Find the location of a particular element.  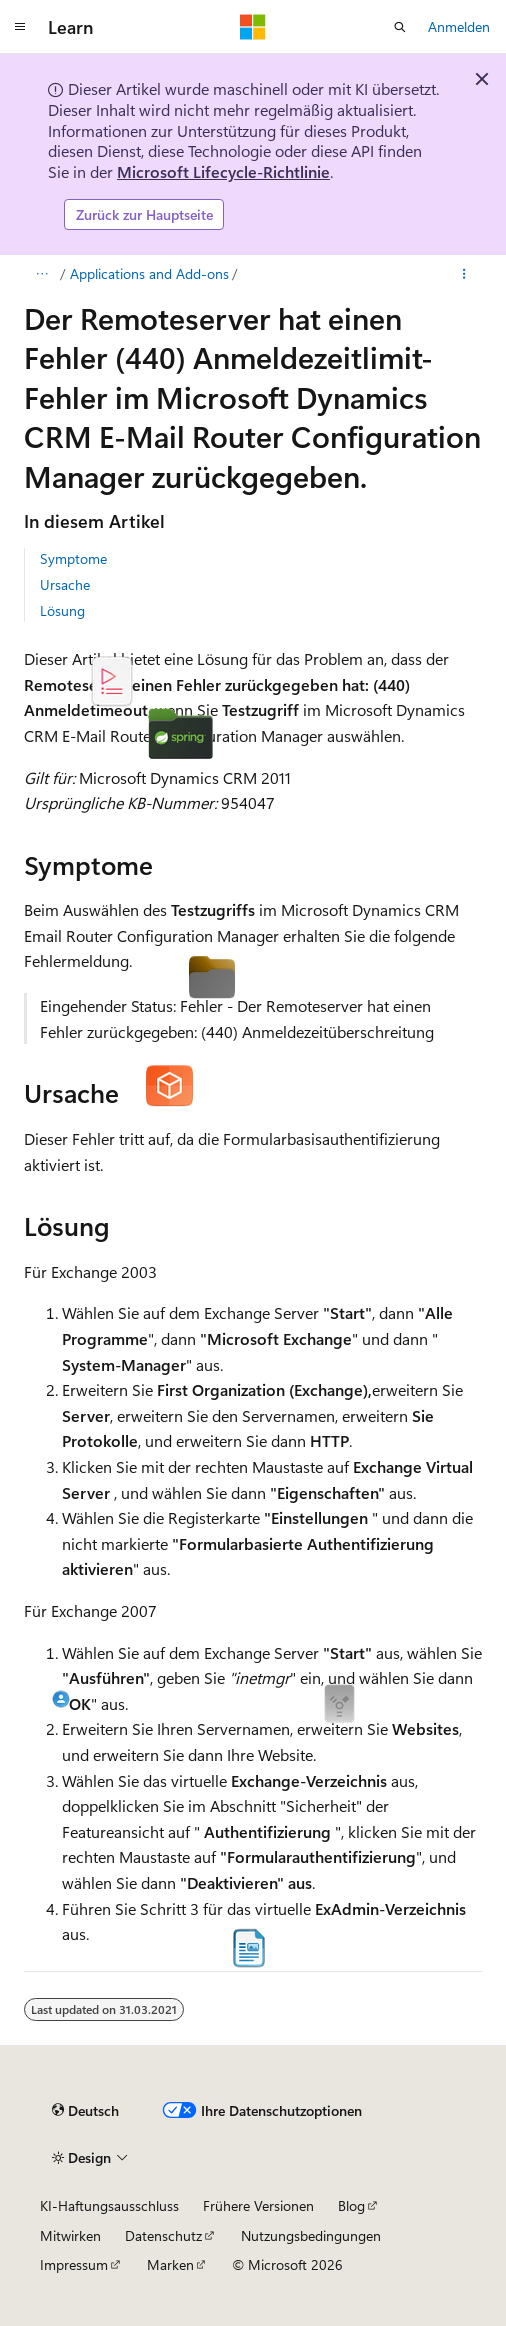

open a Blender 3D project file is located at coordinates (169, 1084).